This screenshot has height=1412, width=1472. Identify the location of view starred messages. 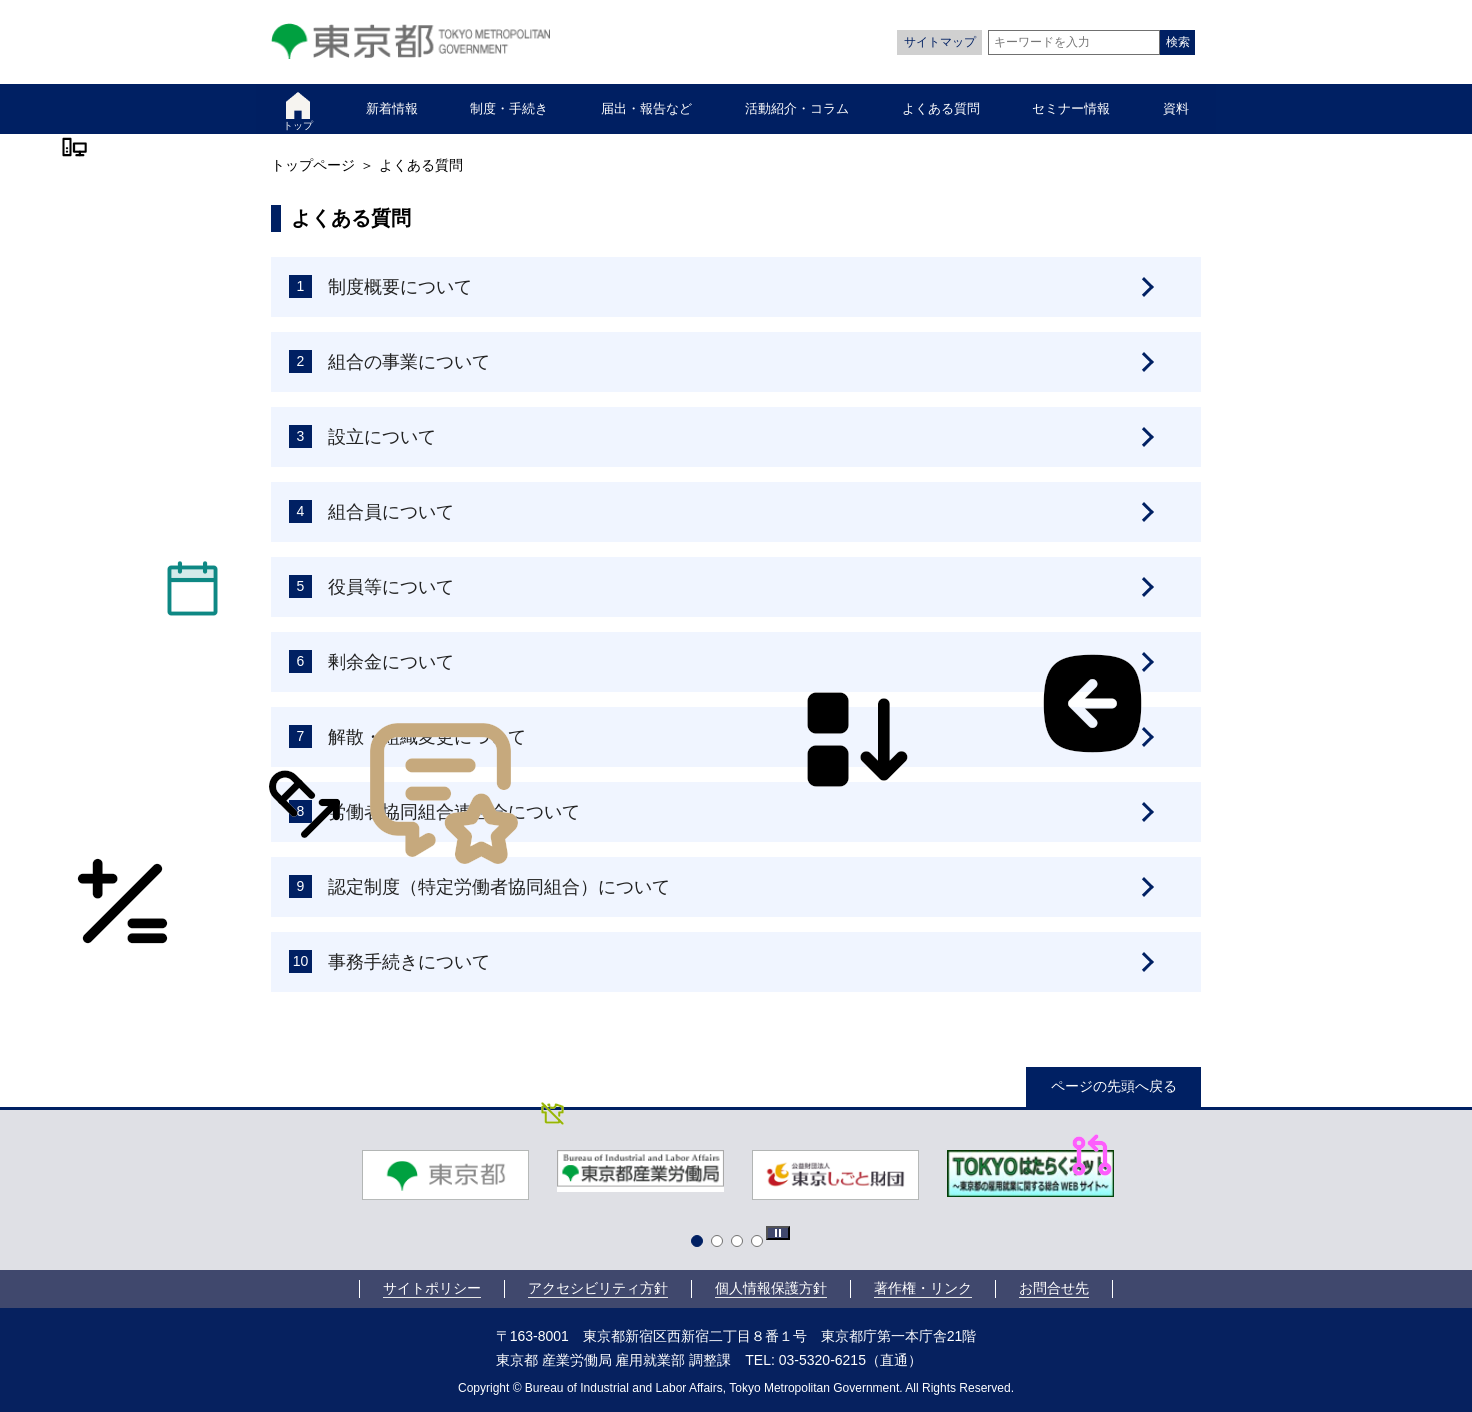
(440, 786).